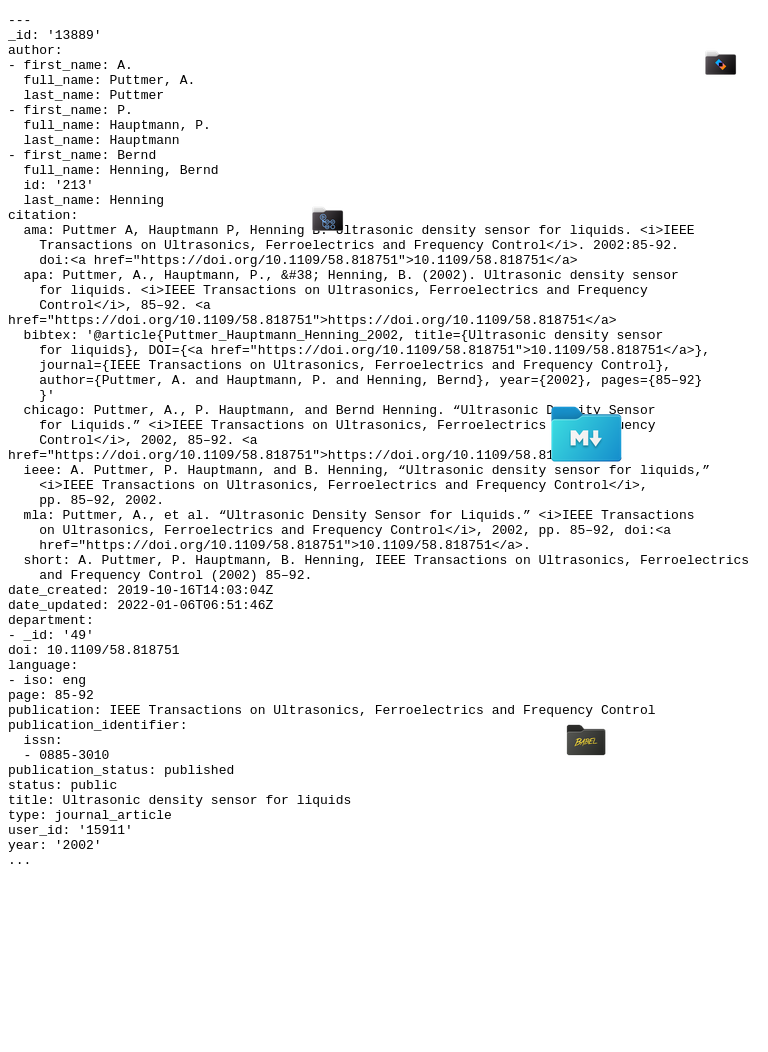  What do you see at coordinates (586, 741) in the screenshot?
I see `folder containing babel configuration files` at bounding box center [586, 741].